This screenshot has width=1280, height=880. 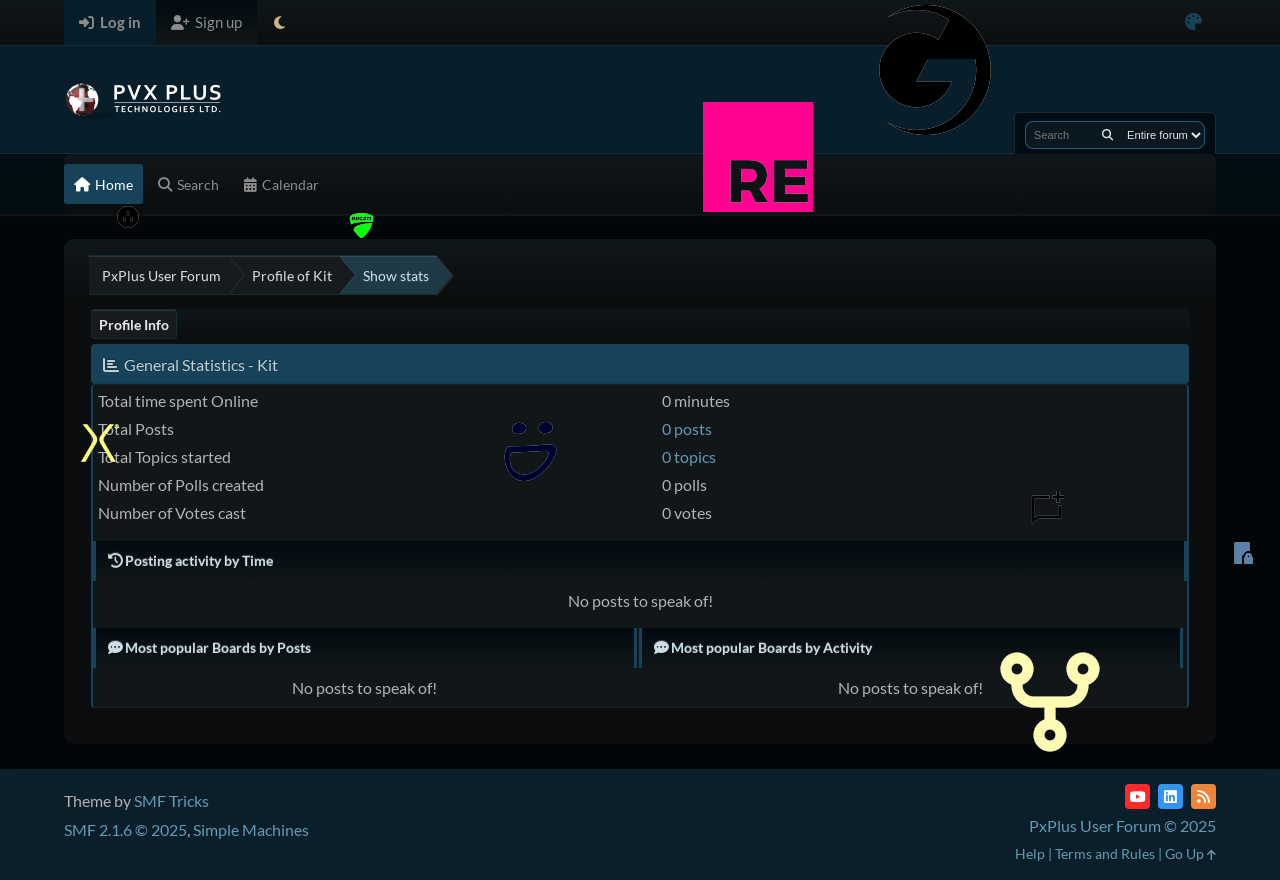 What do you see at coordinates (758, 157) in the screenshot?
I see `reason programming language logo` at bounding box center [758, 157].